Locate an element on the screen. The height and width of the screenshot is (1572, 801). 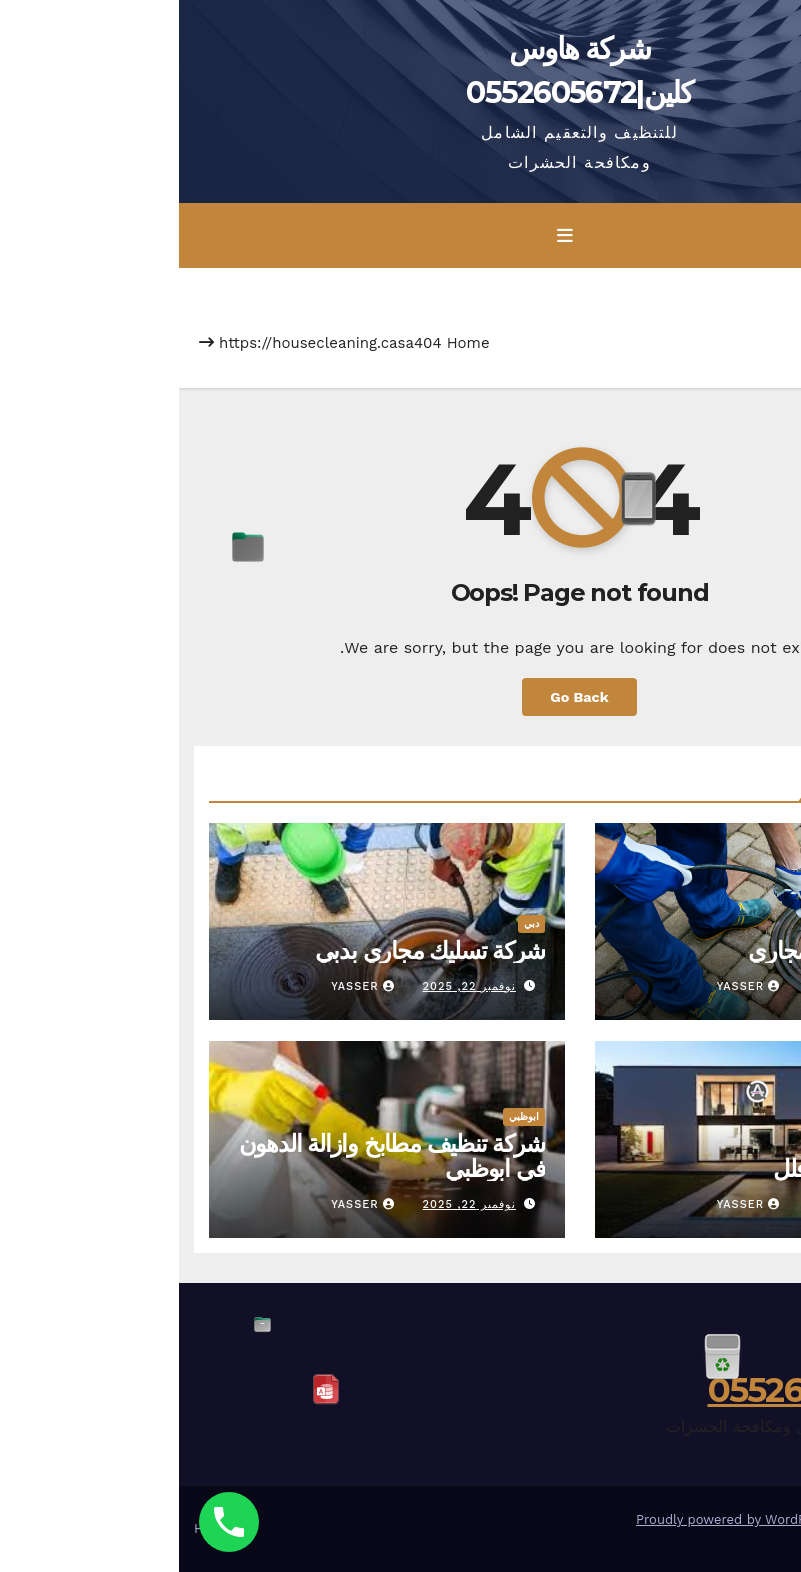
open folder to view contents is located at coordinates (248, 547).